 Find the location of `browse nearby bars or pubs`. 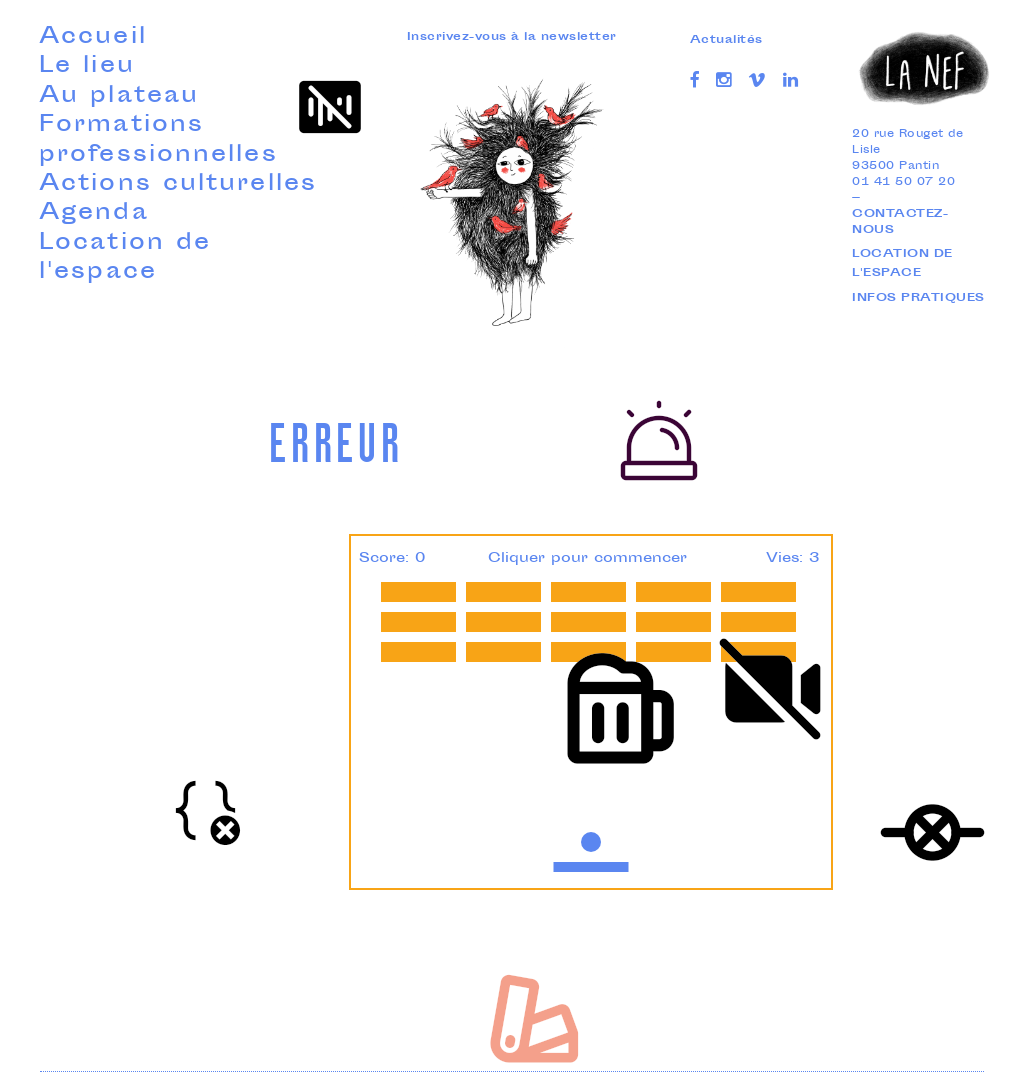

browse nearby bars or pubs is located at coordinates (614, 712).